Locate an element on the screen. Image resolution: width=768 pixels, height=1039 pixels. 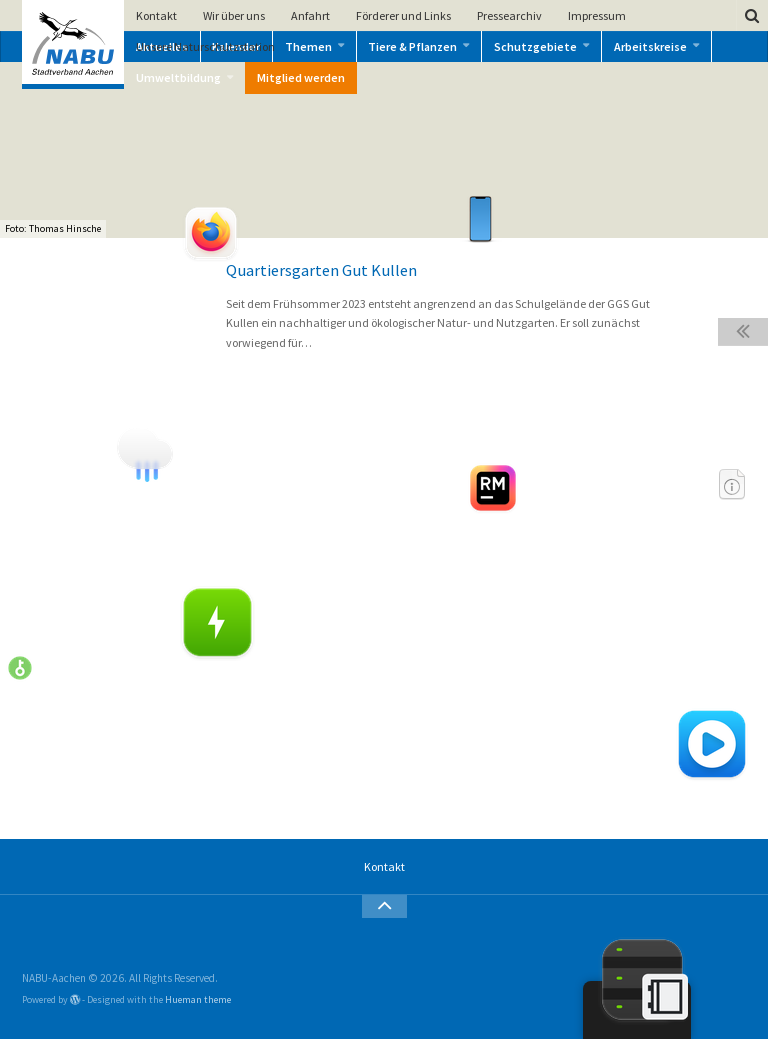
indicates an unlocked or decrypted file/folder is located at coordinates (20, 668).